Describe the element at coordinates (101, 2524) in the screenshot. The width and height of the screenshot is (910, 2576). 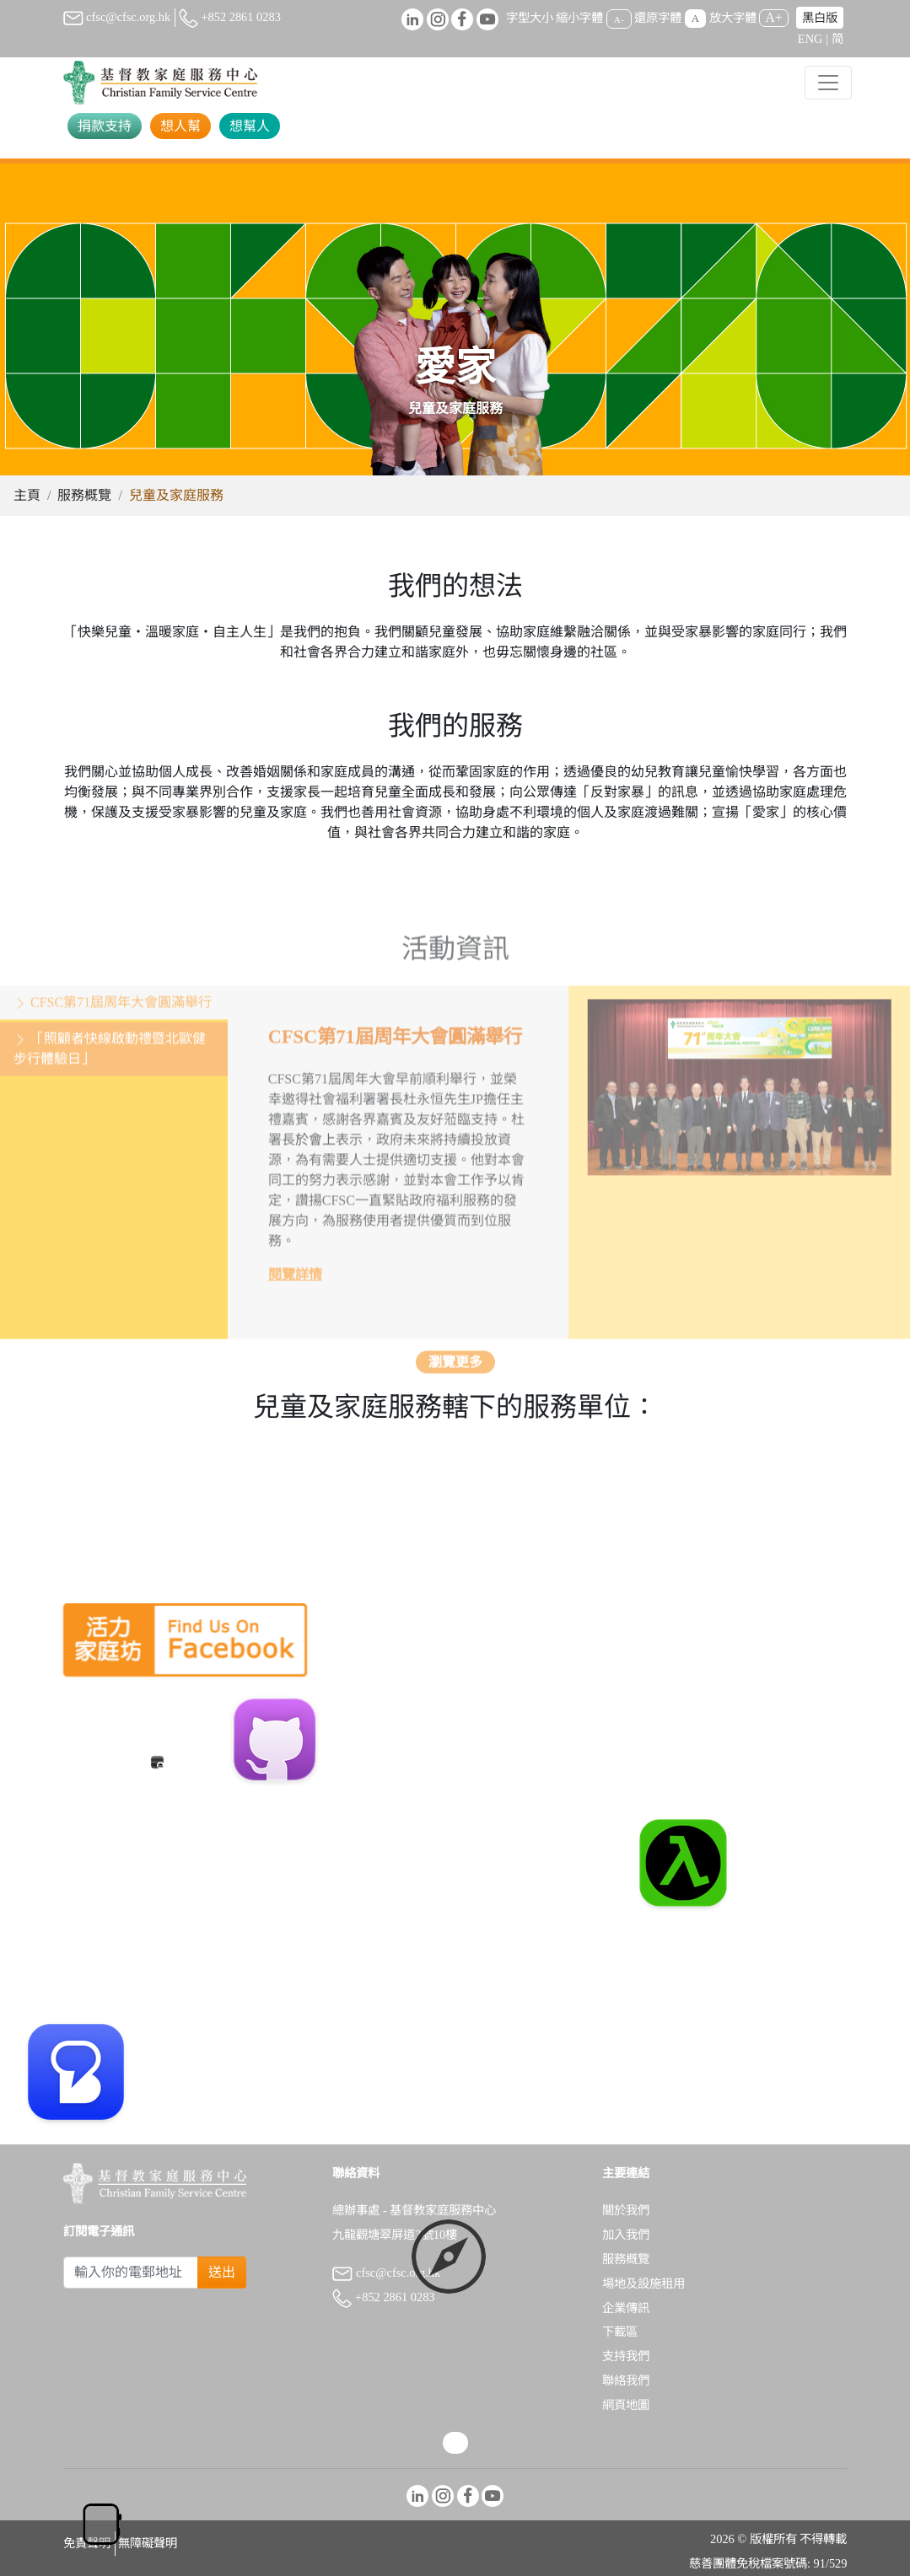
I see `view connected Apple Watch in sidebar` at that location.